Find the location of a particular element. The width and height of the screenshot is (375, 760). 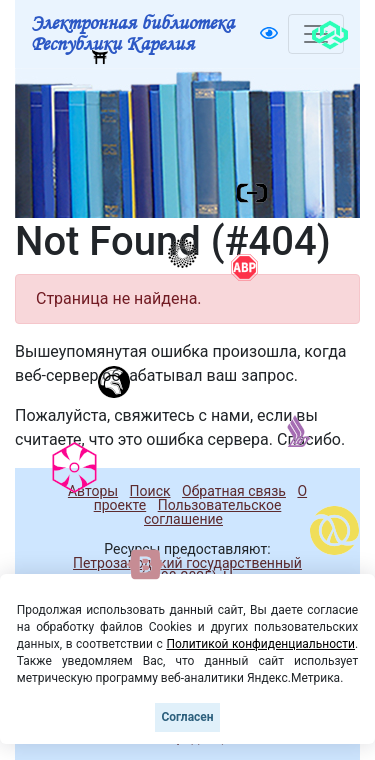

adblock plus browser extension logo is located at coordinates (244, 267).